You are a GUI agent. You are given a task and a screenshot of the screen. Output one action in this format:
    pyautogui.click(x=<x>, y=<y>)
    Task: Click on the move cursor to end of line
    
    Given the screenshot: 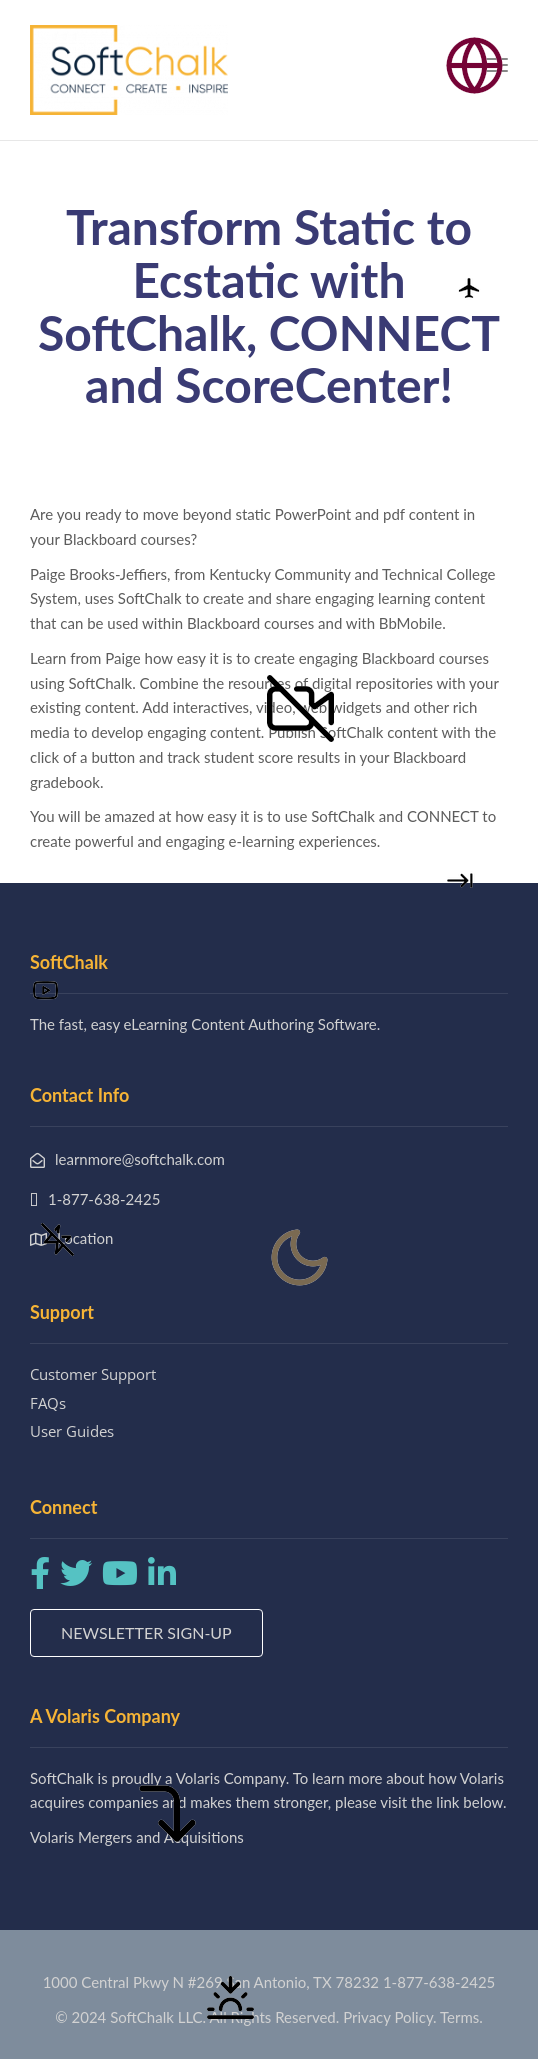 What is the action you would take?
    pyautogui.click(x=460, y=880)
    